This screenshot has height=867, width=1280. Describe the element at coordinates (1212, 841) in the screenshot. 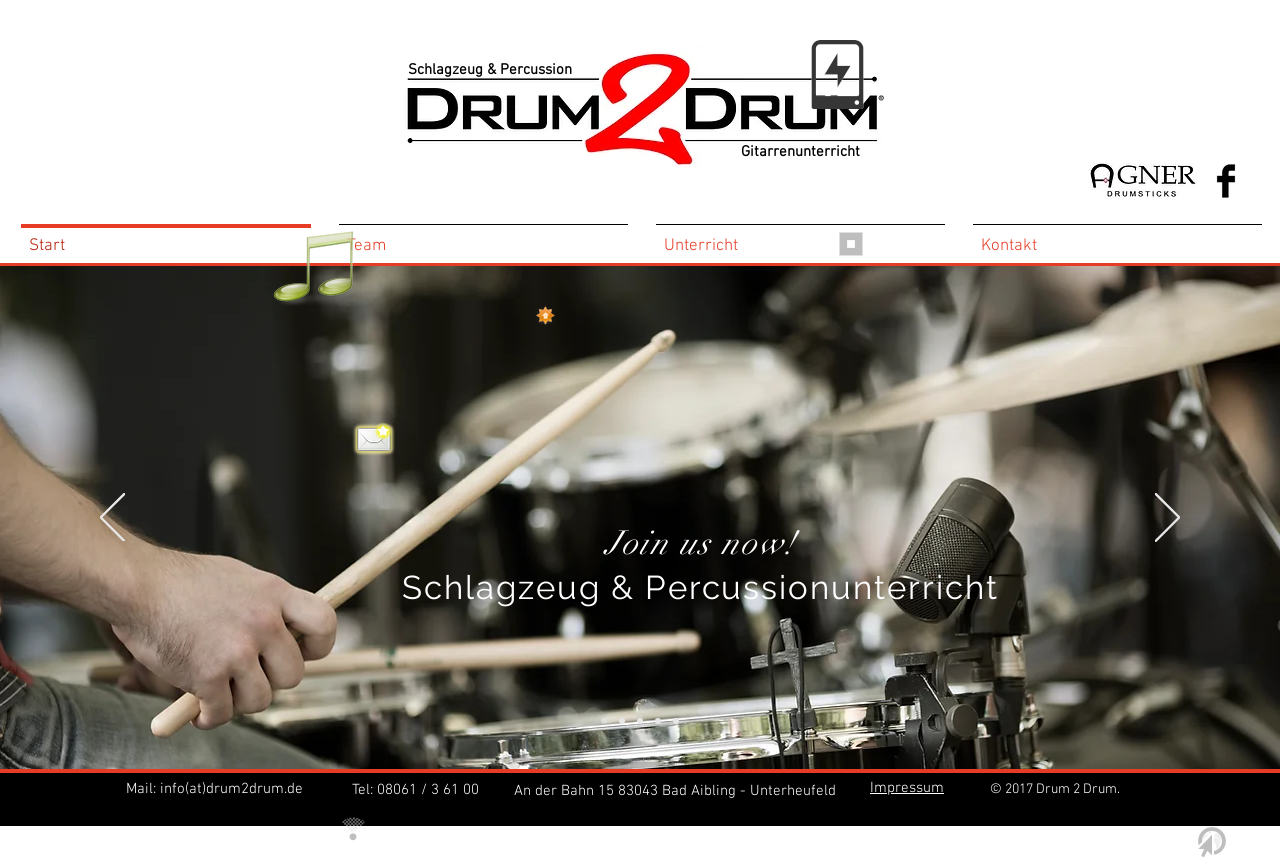

I see `open web browser` at that location.